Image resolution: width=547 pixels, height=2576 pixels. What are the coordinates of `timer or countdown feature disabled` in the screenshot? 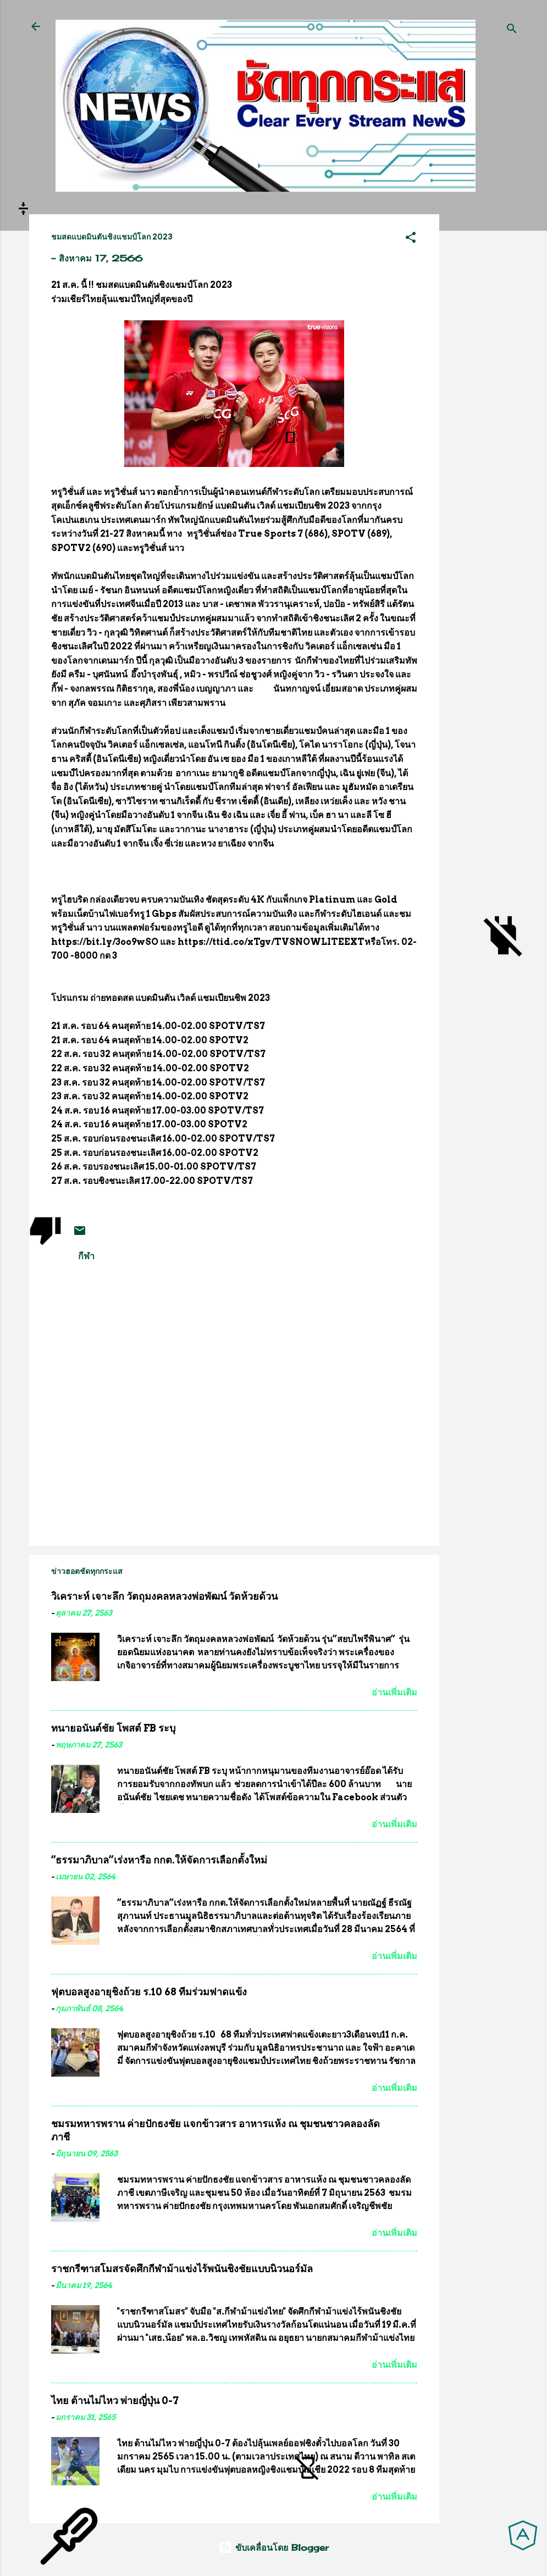 It's located at (308, 2468).